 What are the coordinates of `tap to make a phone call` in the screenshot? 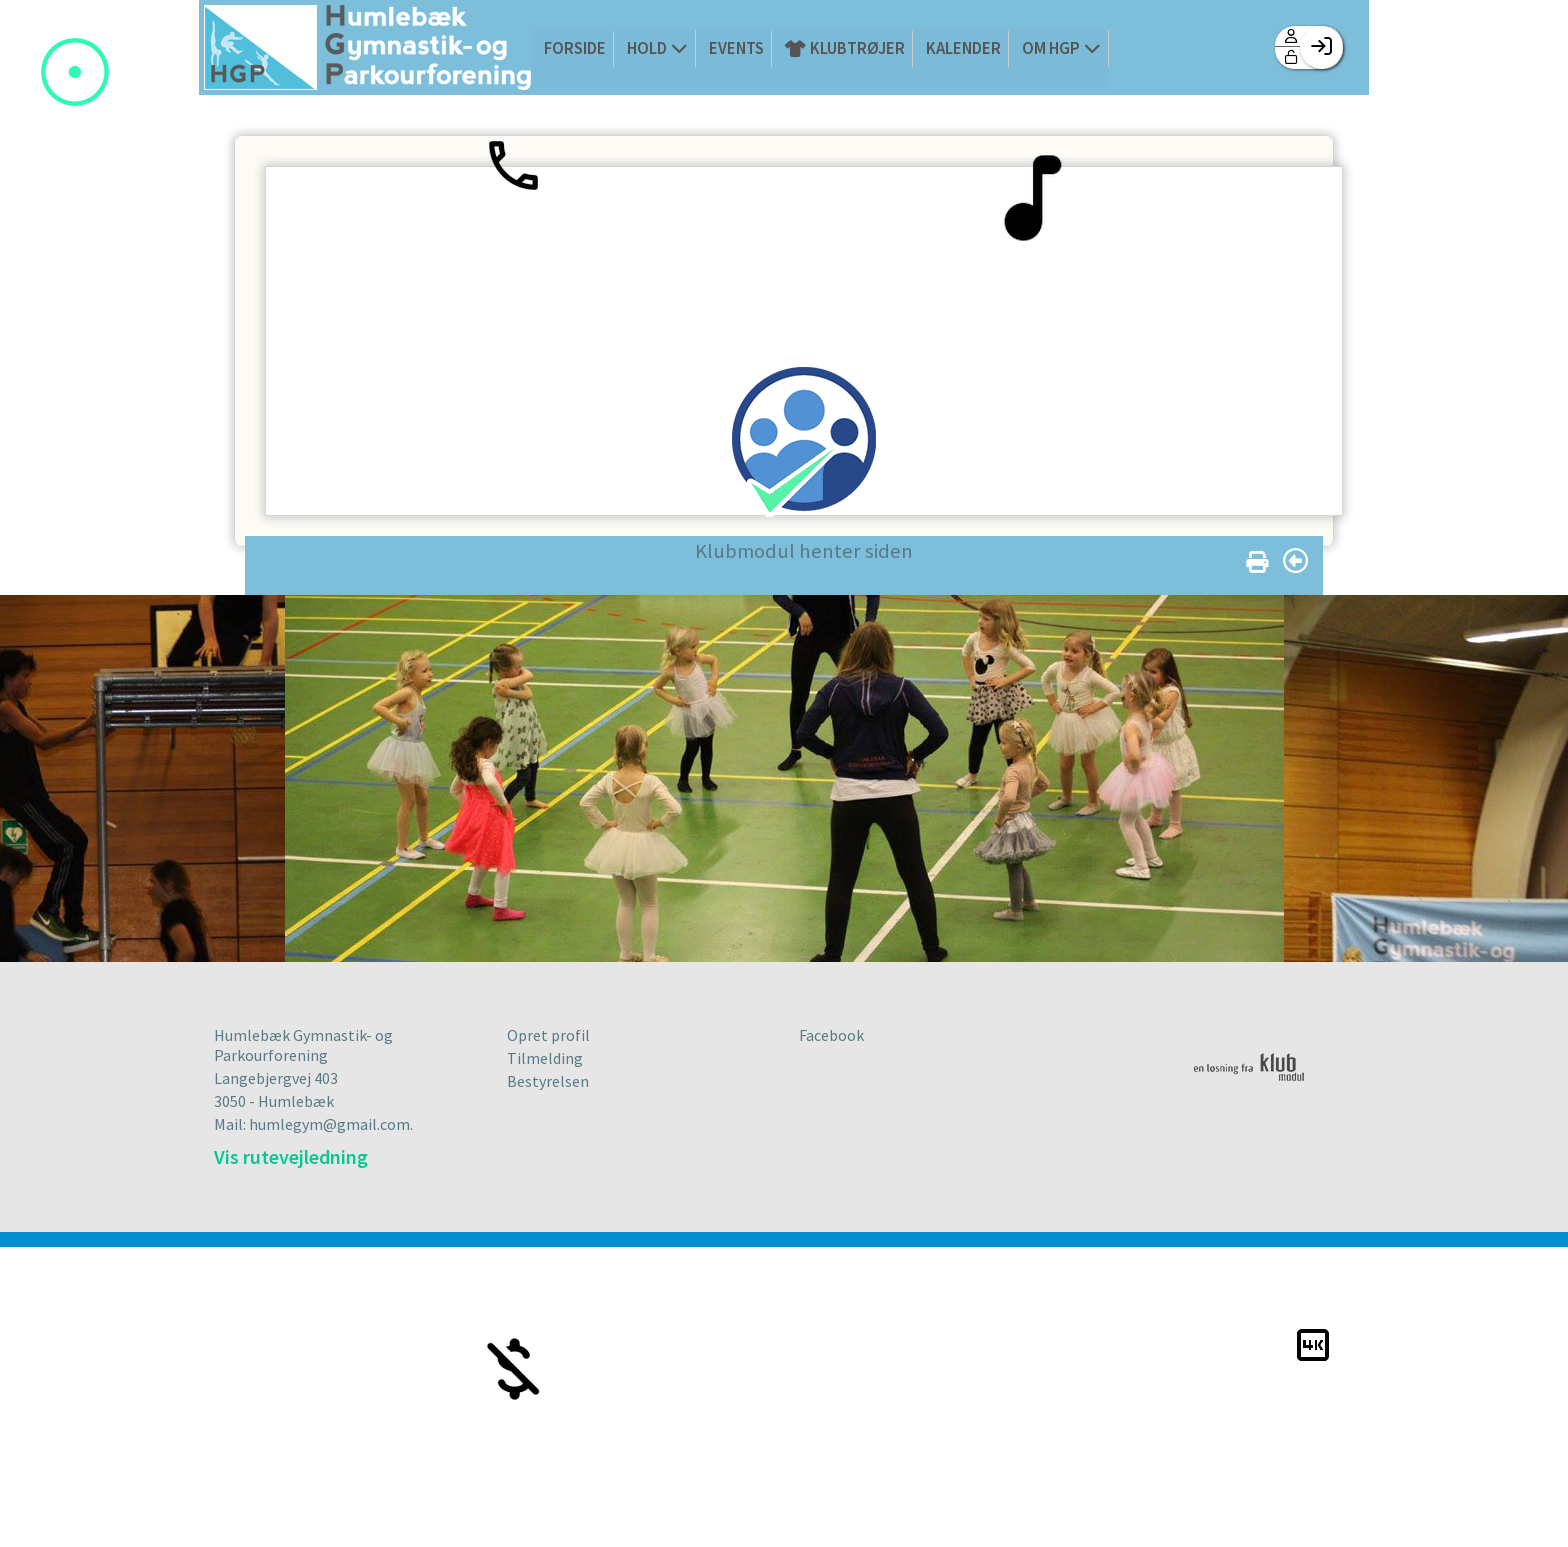 It's located at (513, 165).